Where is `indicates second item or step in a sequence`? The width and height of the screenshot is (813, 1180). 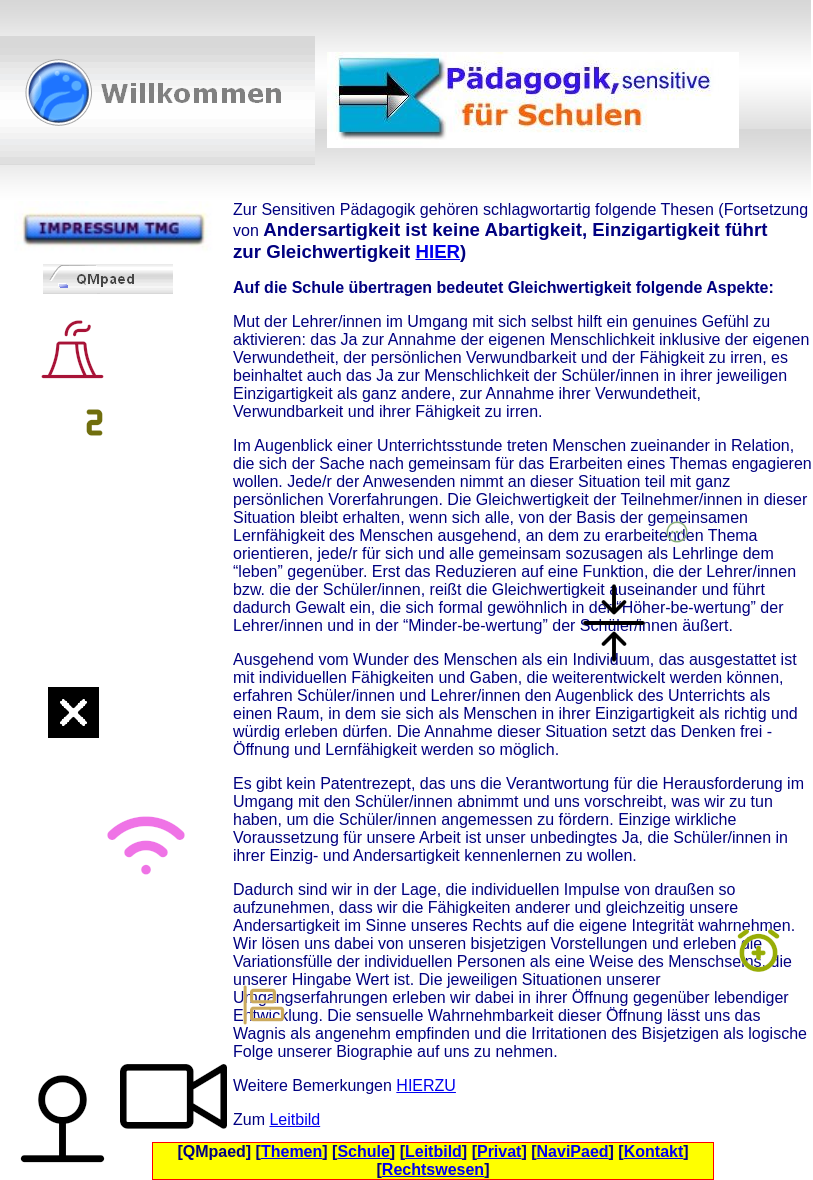 indicates second item or step in a sequence is located at coordinates (94, 422).